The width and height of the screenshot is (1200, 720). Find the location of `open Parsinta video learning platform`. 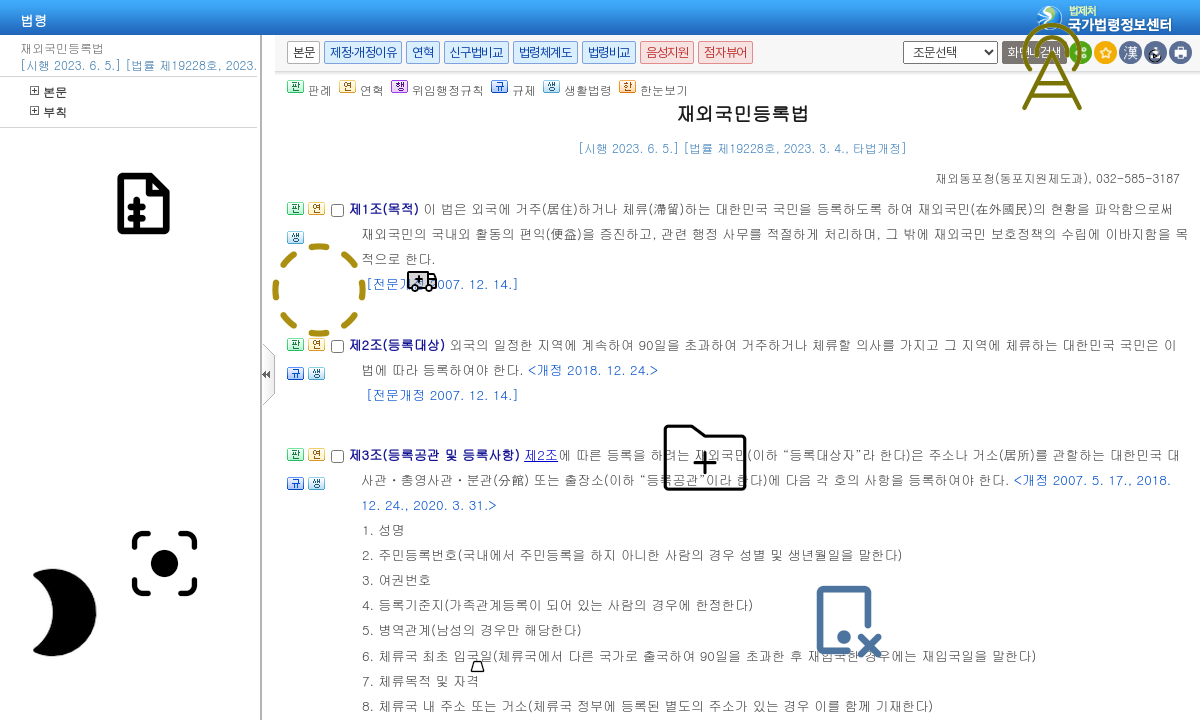

open Parsinta video learning platform is located at coordinates (1155, 56).